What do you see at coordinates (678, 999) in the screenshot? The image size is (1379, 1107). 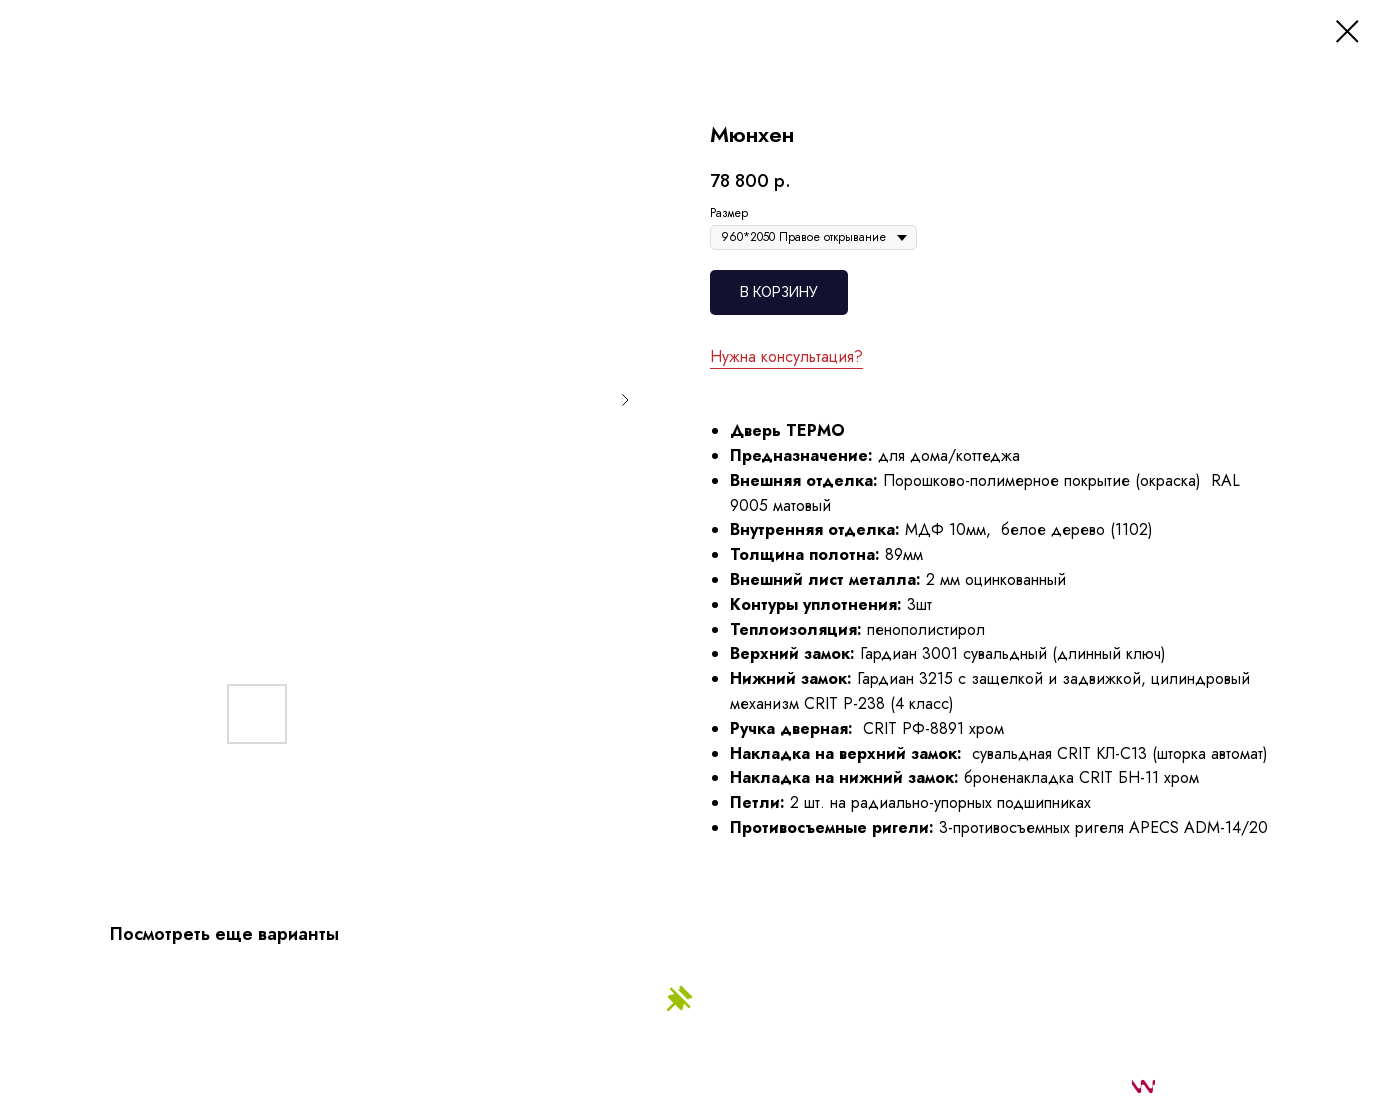 I see `unpin a saved location` at bounding box center [678, 999].